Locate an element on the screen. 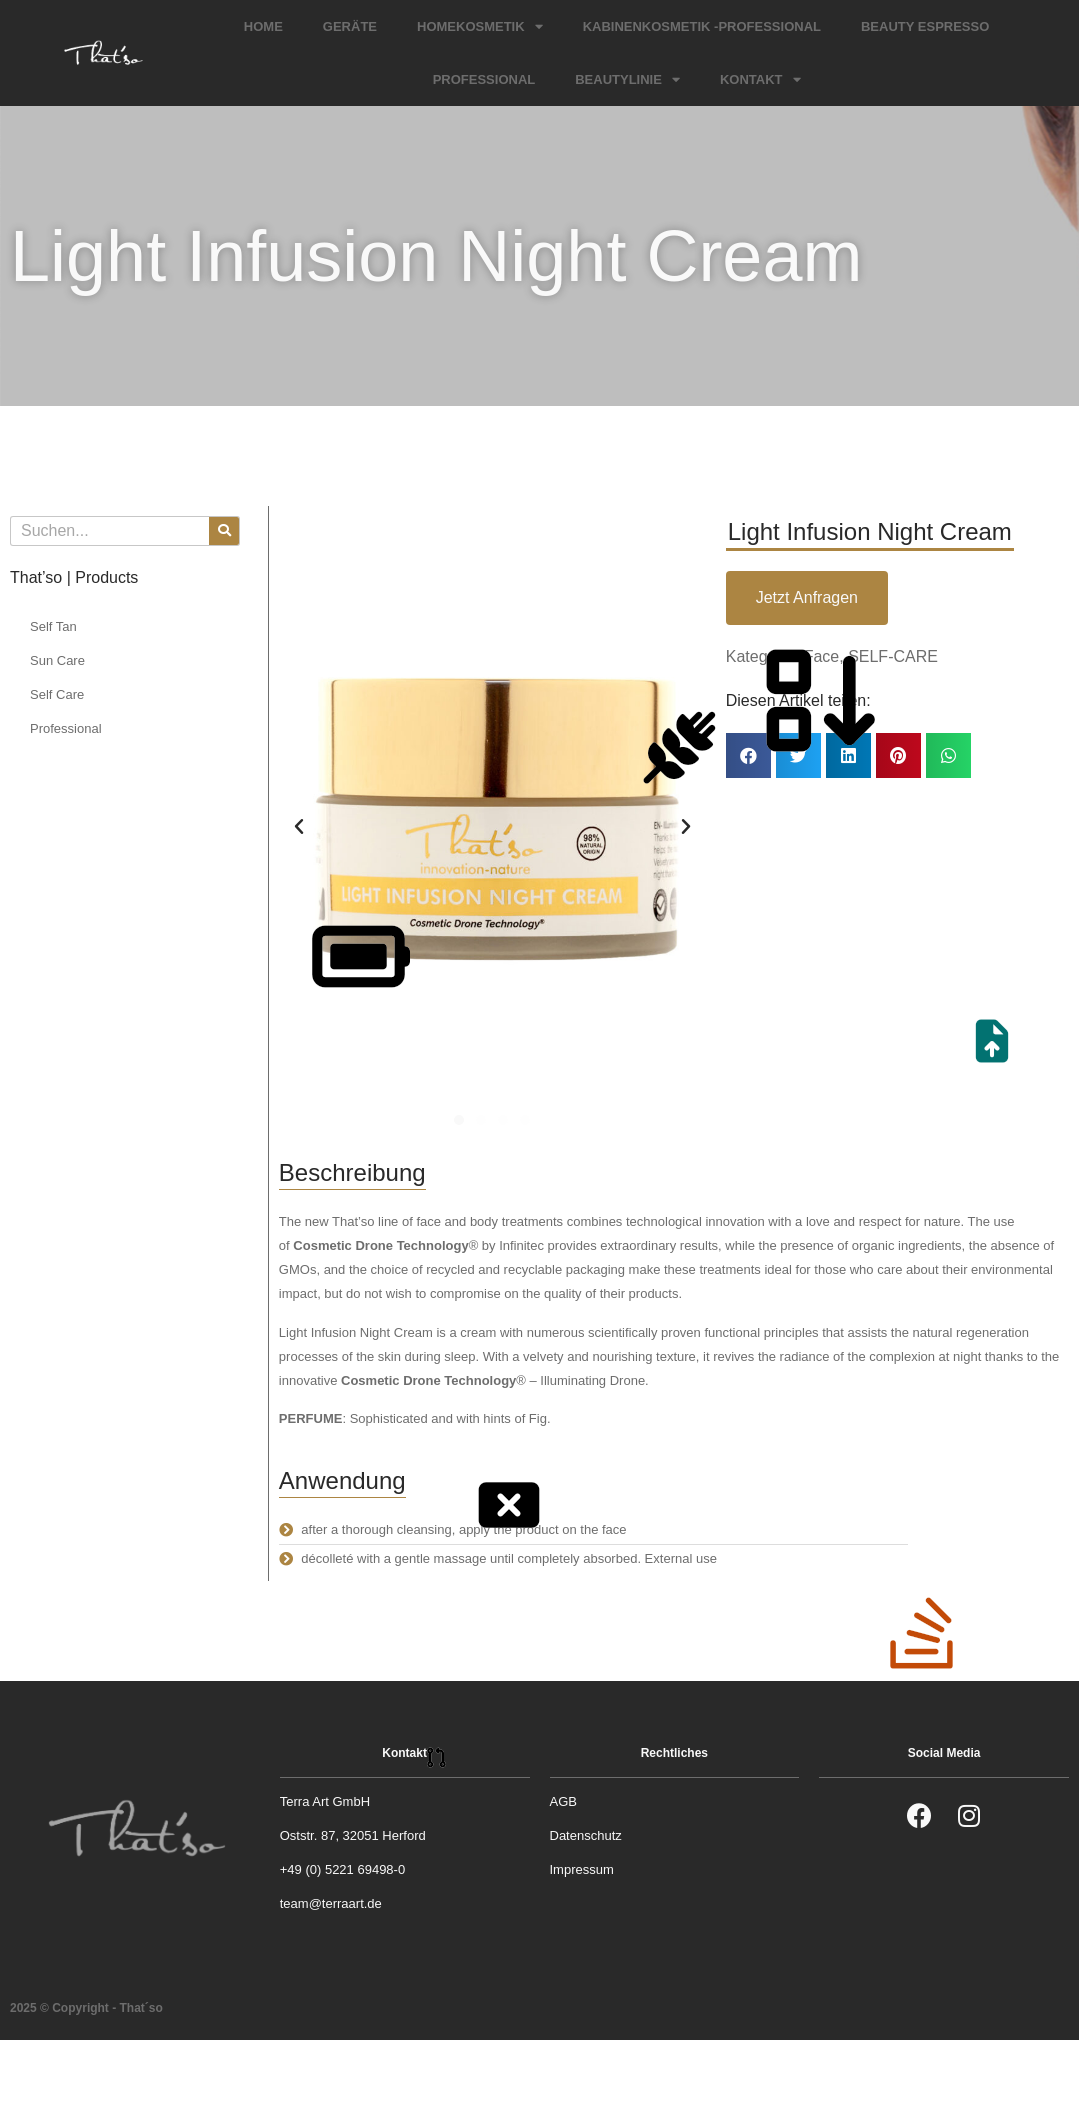 Image resolution: width=1079 pixels, height=2115 pixels. indicates full battery charge is located at coordinates (358, 956).